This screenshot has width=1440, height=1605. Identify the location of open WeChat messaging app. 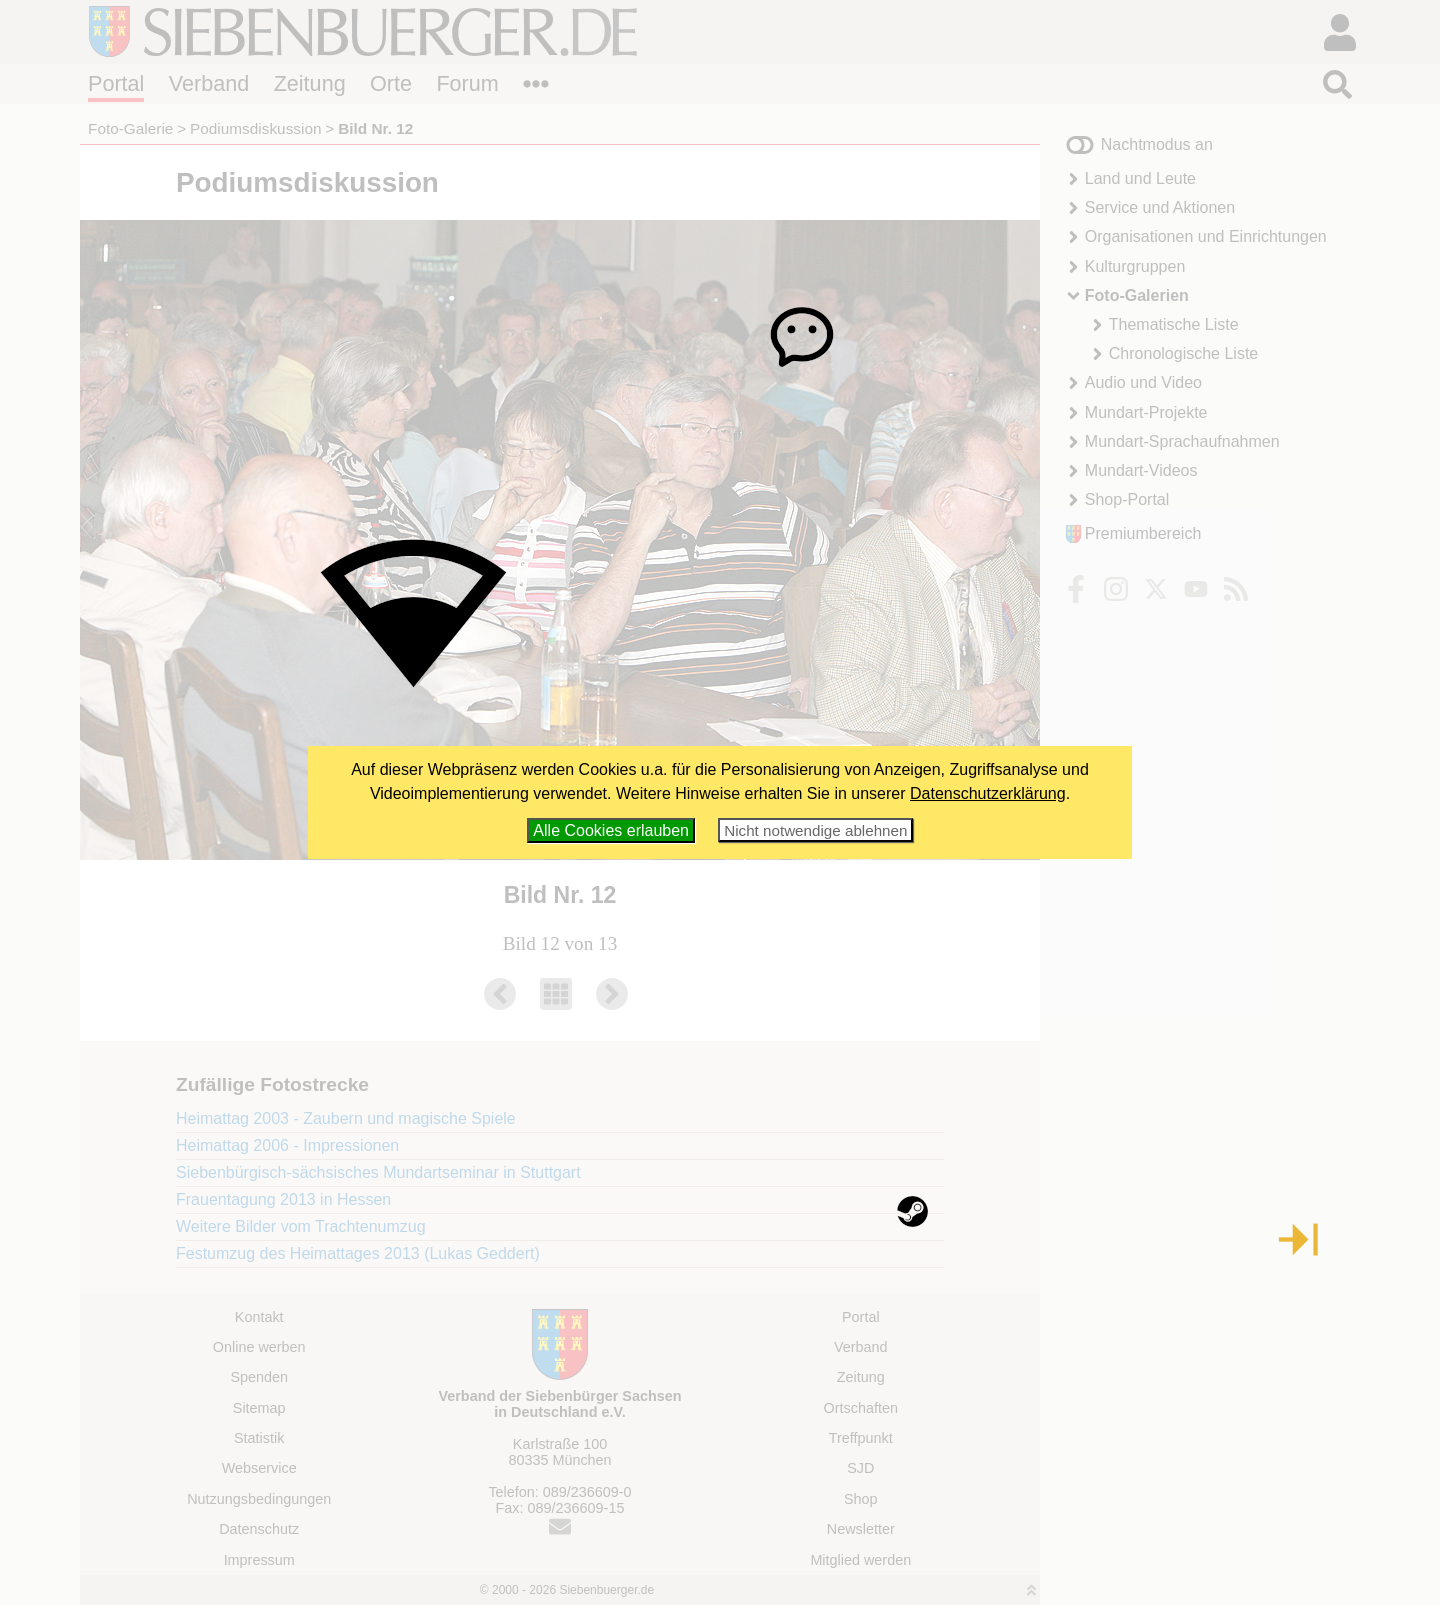
(802, 335).